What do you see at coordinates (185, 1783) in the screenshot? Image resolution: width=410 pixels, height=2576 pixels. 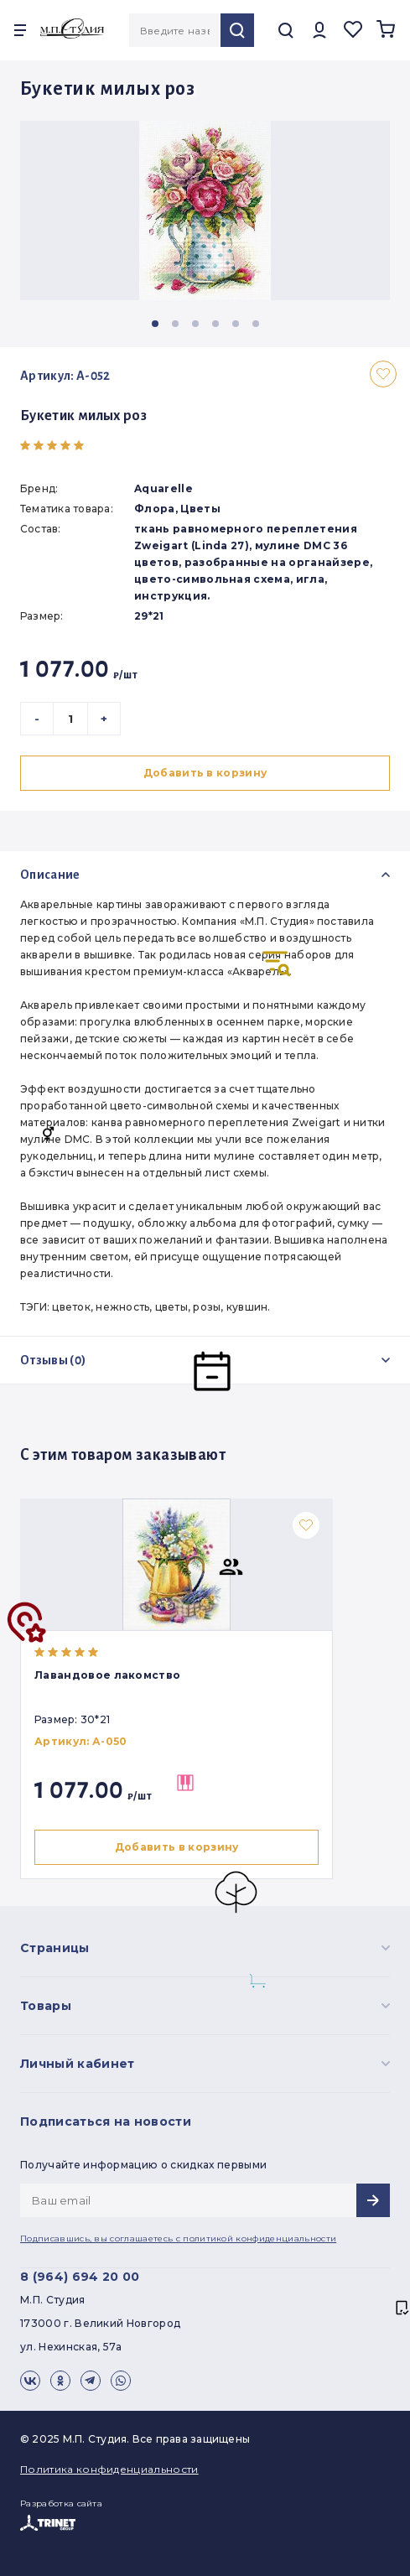 I see `open music or piano app` at bounding box center [185, 1783].